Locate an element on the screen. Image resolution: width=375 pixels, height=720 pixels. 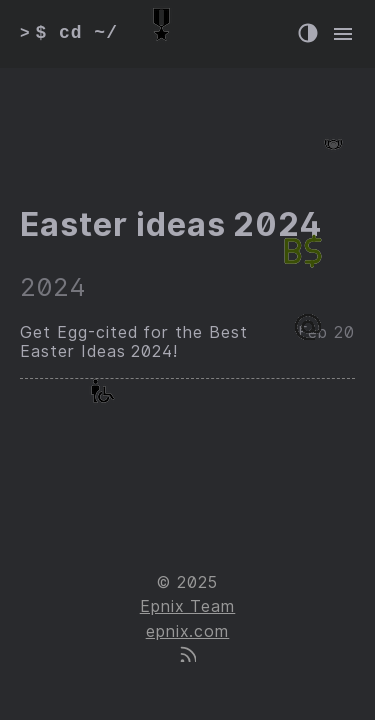
display price in Brunei dollars is located at coordinates (303, 251).